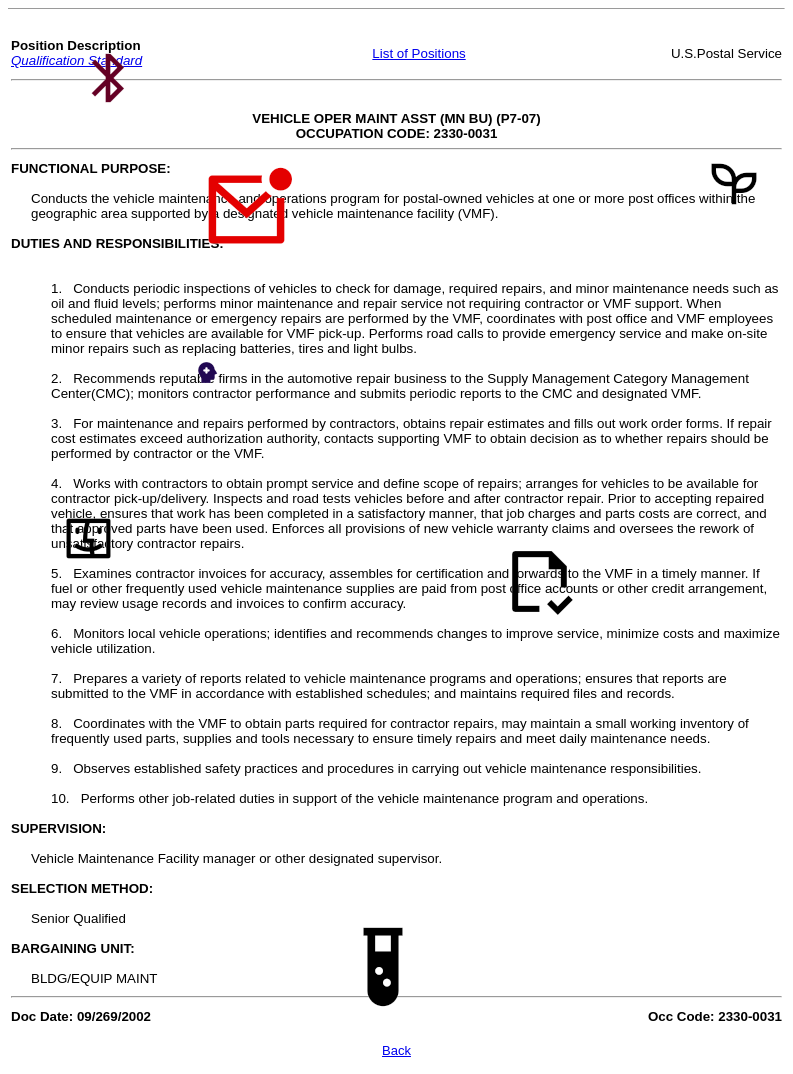 The image size is (793, 1074). Describe the element at coordinates (108, 78) in the screenshot. I see `toggle bluetooth connectivity` at that location.